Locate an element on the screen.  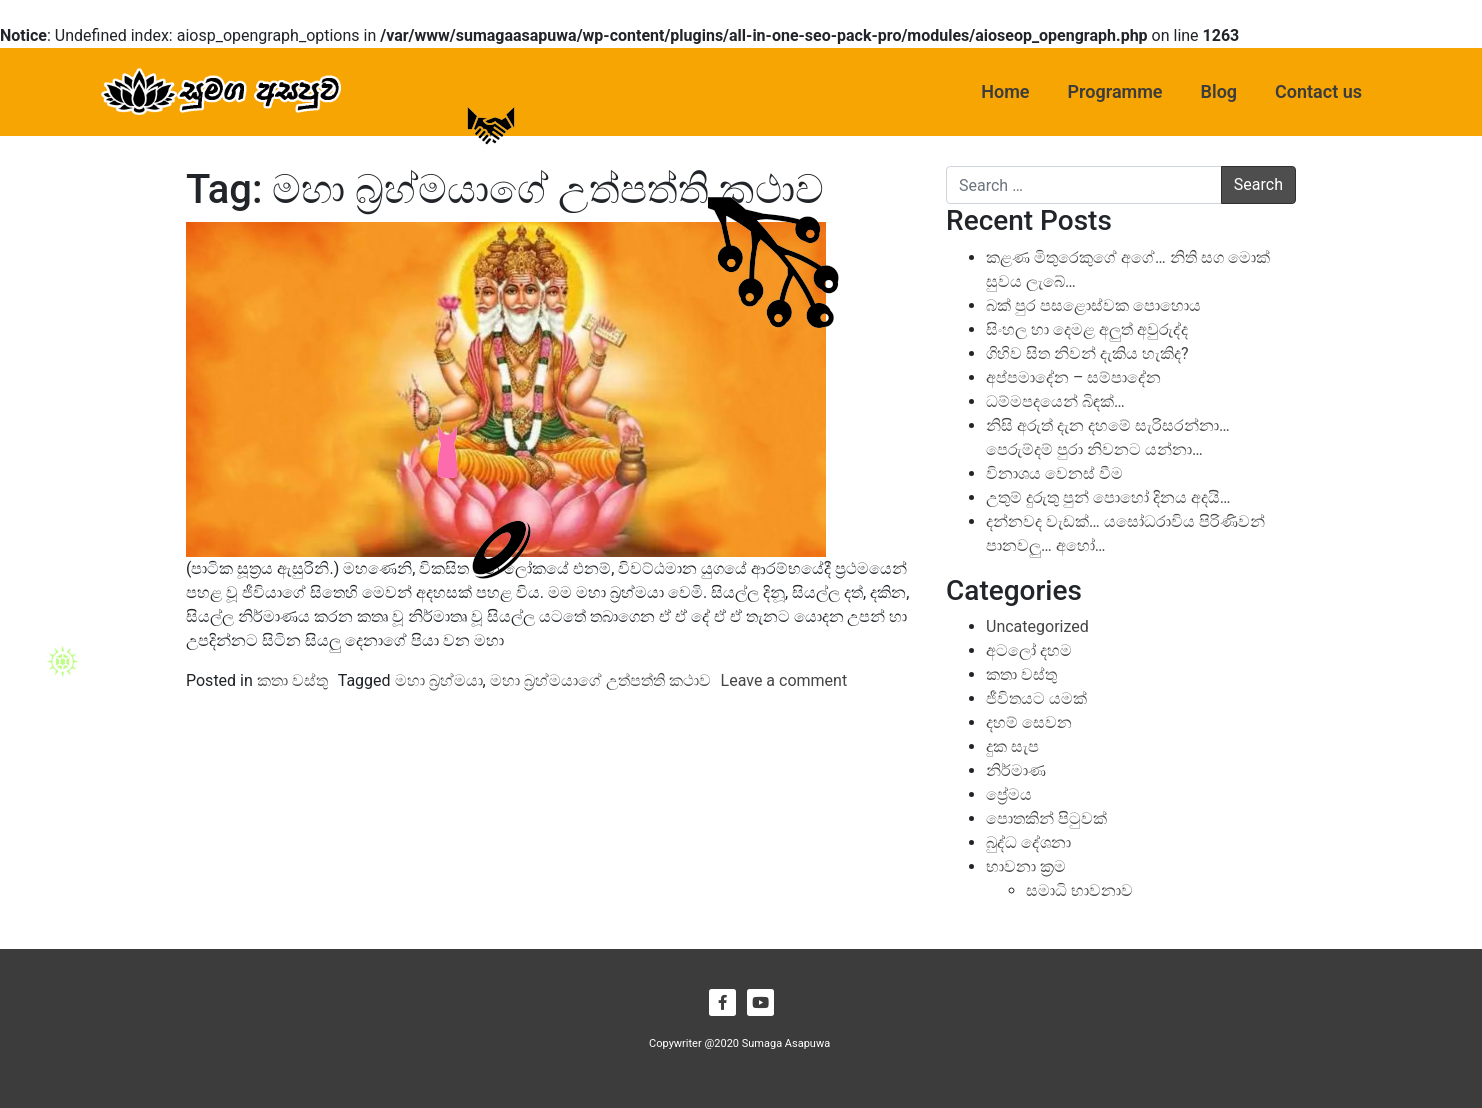
confirm a deal or agreement is located at coordinates (491, 126).